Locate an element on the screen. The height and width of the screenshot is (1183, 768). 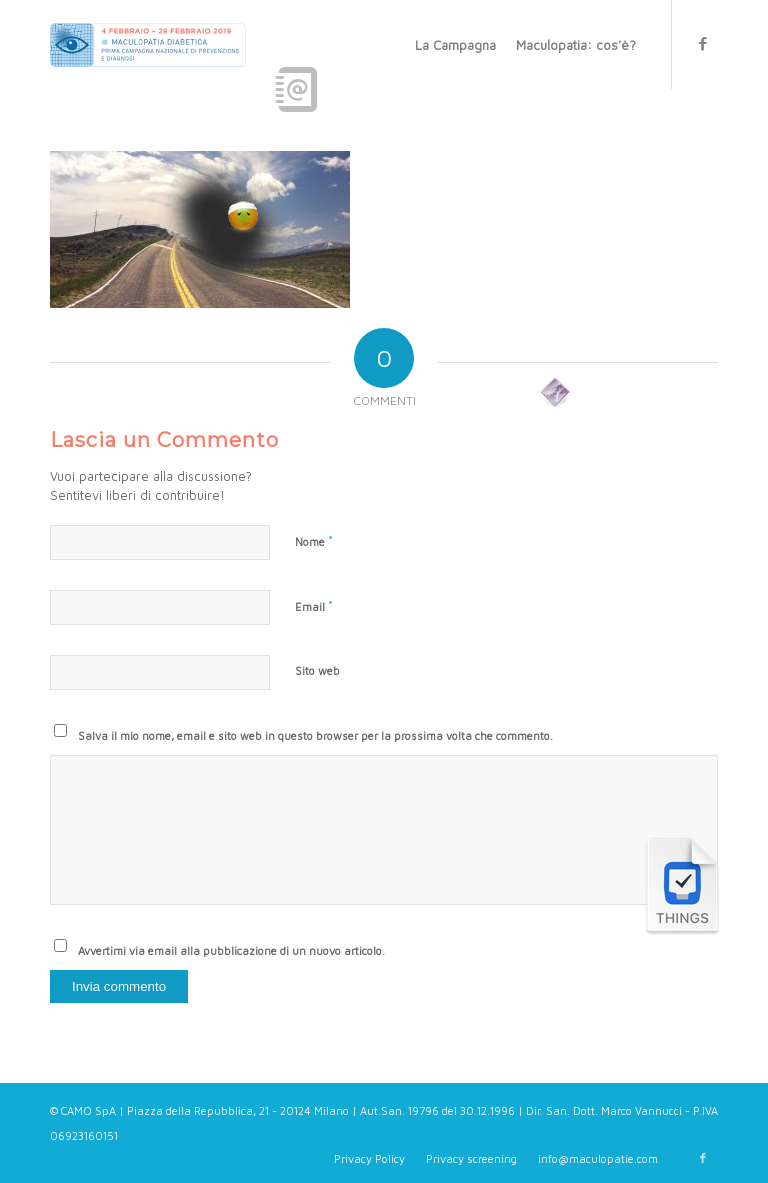
indicates an executable program file is located at coordinates (555, 392).